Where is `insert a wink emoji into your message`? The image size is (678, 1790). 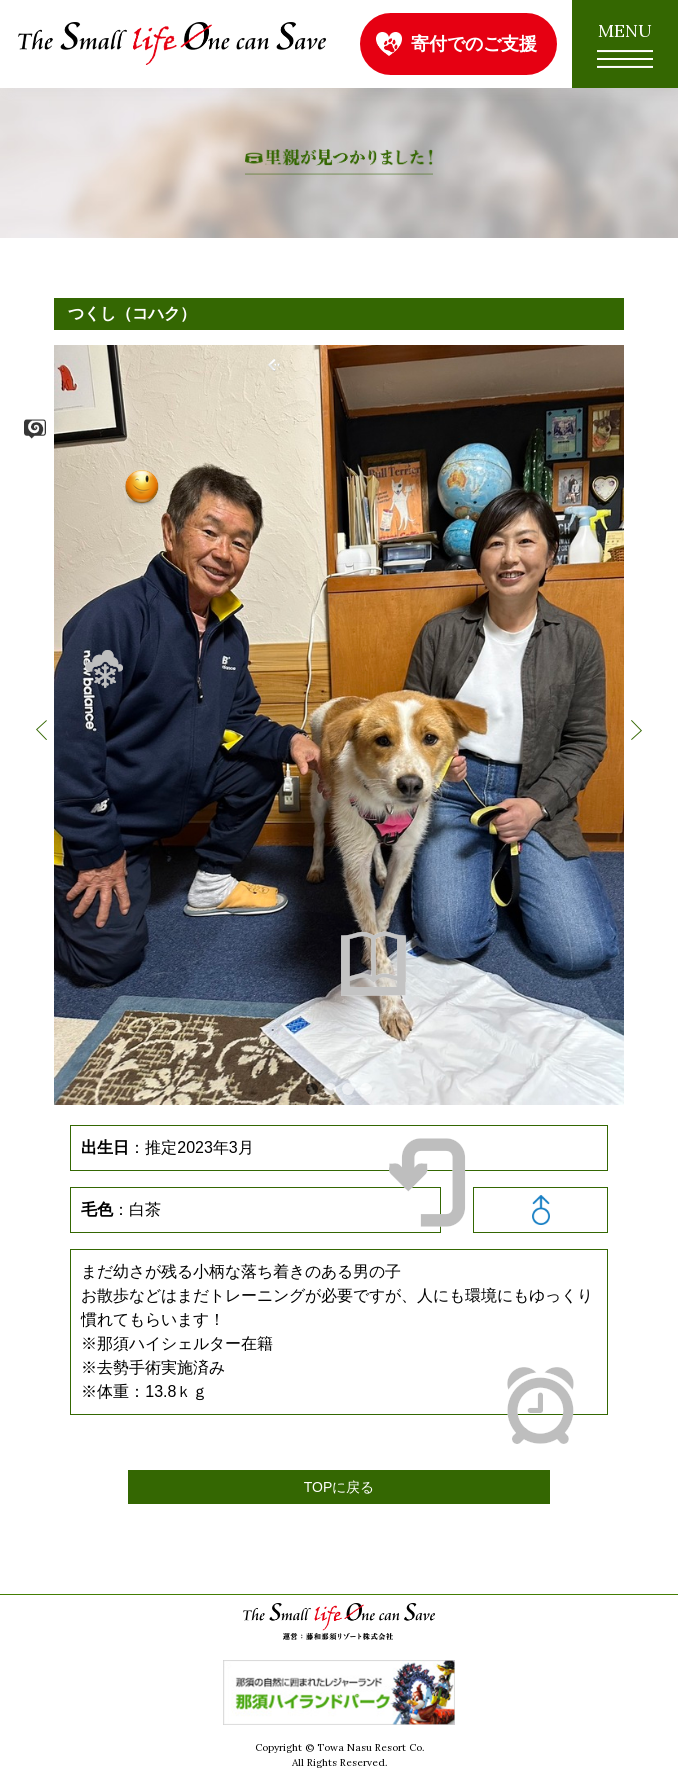
insert a wink emoji into your message is located at coordinates (142, 488).